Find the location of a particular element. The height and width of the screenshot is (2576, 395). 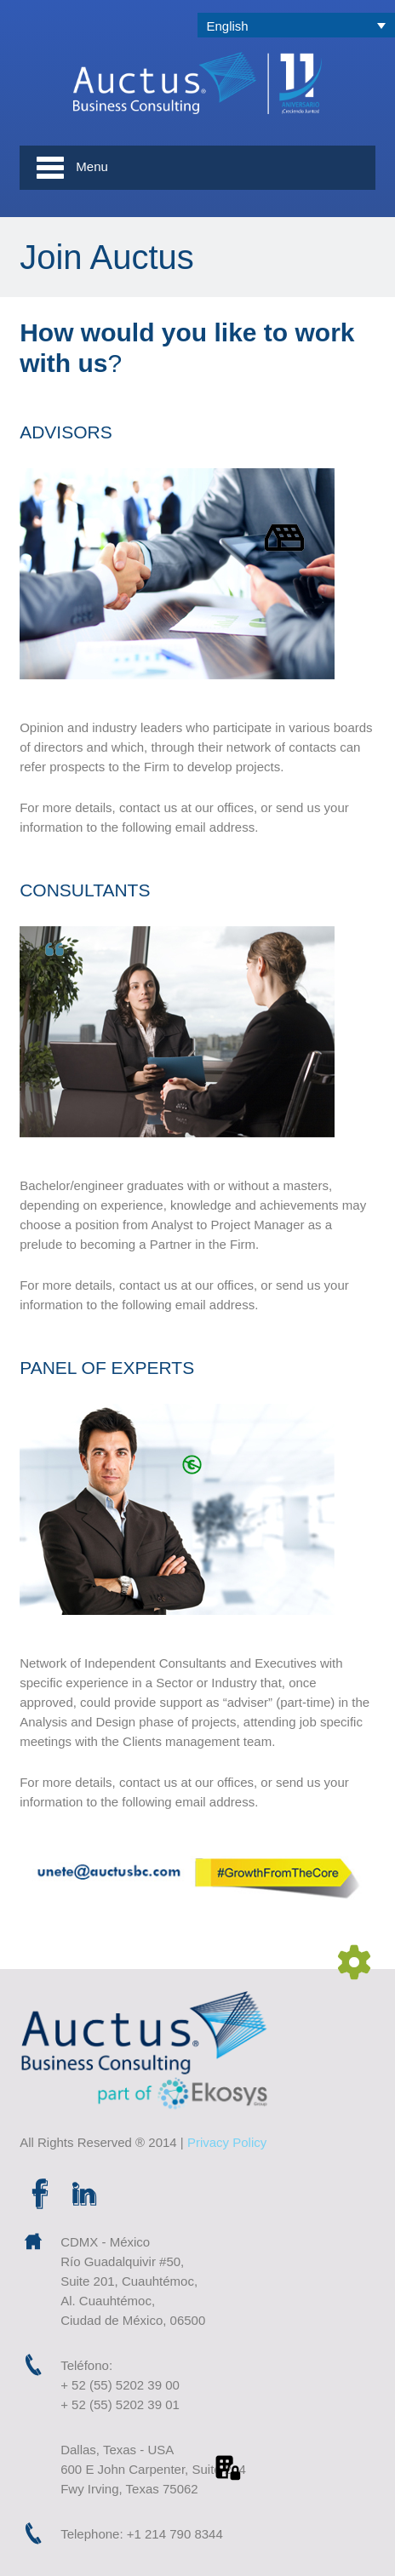

indicates public domain content with no copyright restrictions is located at coordinates (192, 1464).